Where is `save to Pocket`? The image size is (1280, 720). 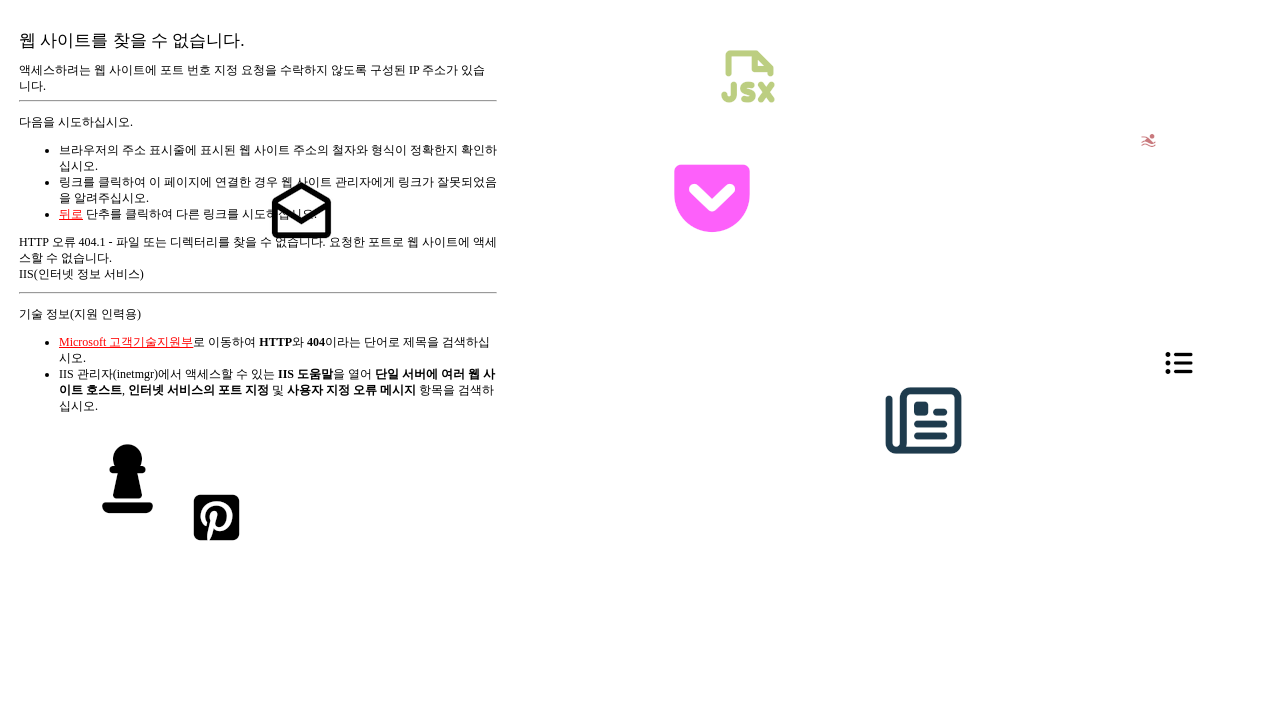
save to Pocket is located at coordinates (712, 197).